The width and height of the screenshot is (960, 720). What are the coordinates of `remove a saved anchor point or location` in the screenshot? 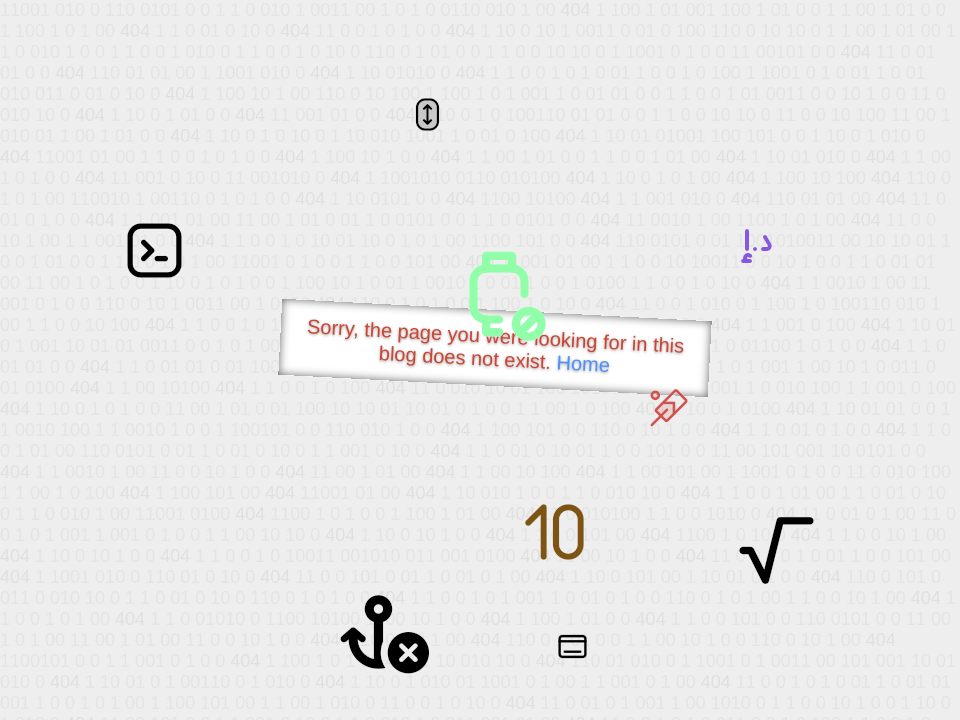 It's located at (383, 632).